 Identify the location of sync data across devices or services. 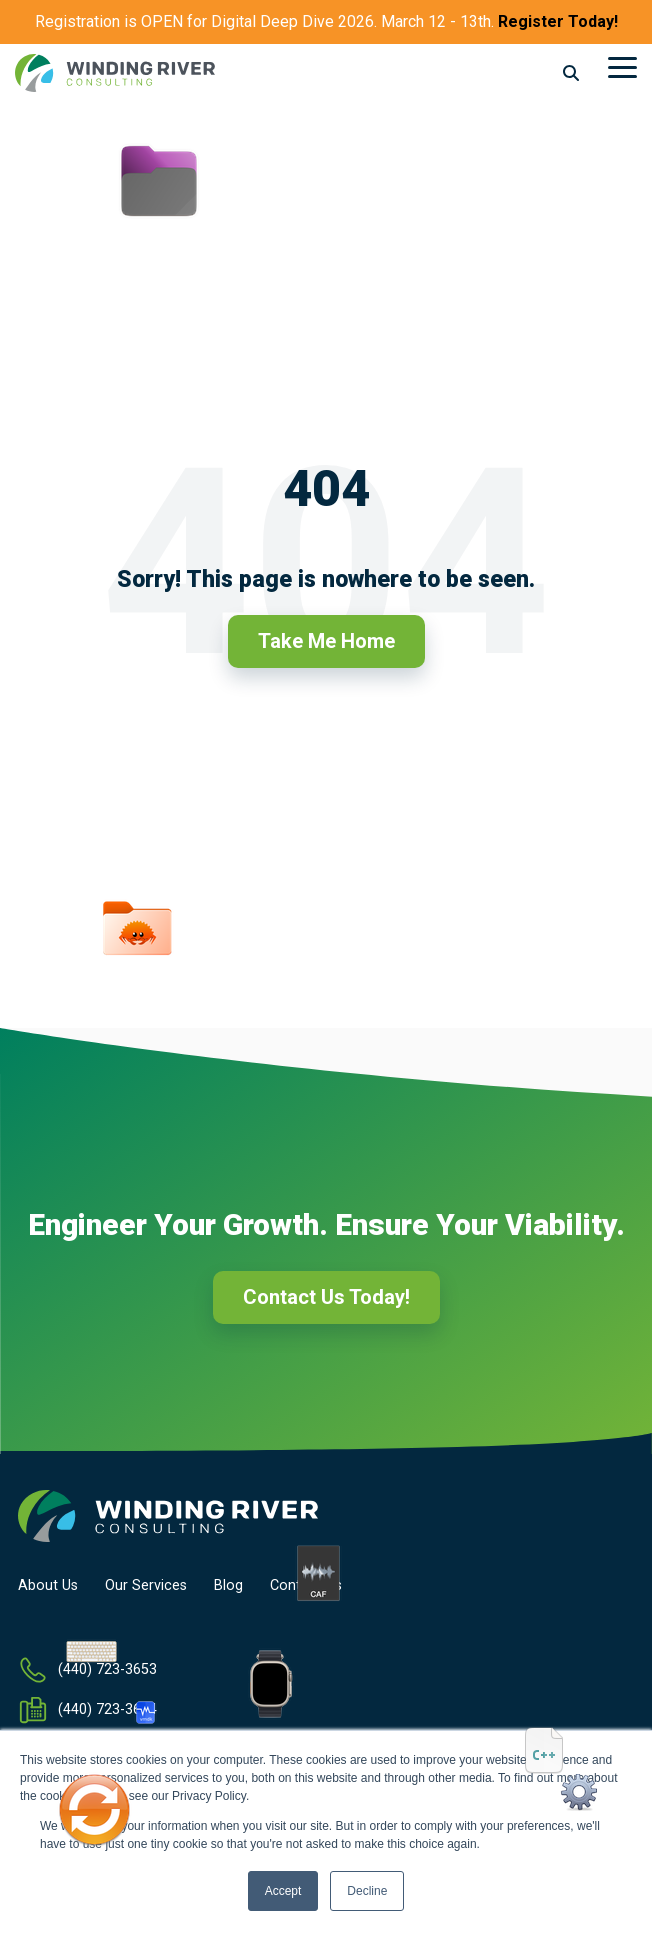
(94, 1809).